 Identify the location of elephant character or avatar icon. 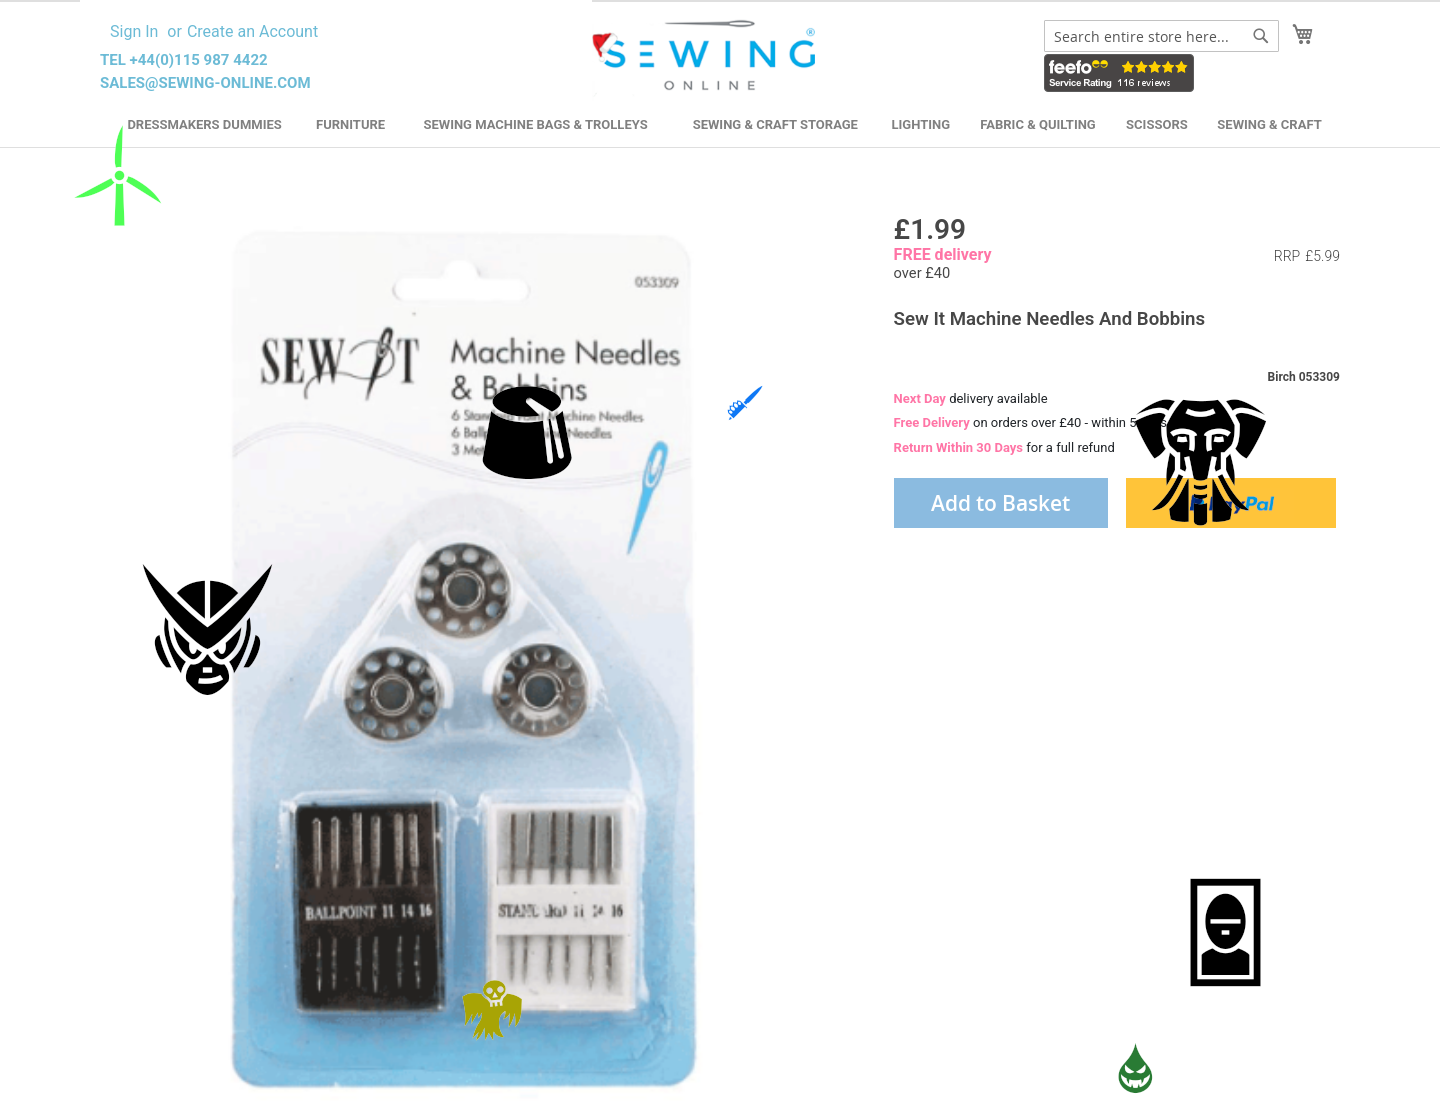
(1200, 462).